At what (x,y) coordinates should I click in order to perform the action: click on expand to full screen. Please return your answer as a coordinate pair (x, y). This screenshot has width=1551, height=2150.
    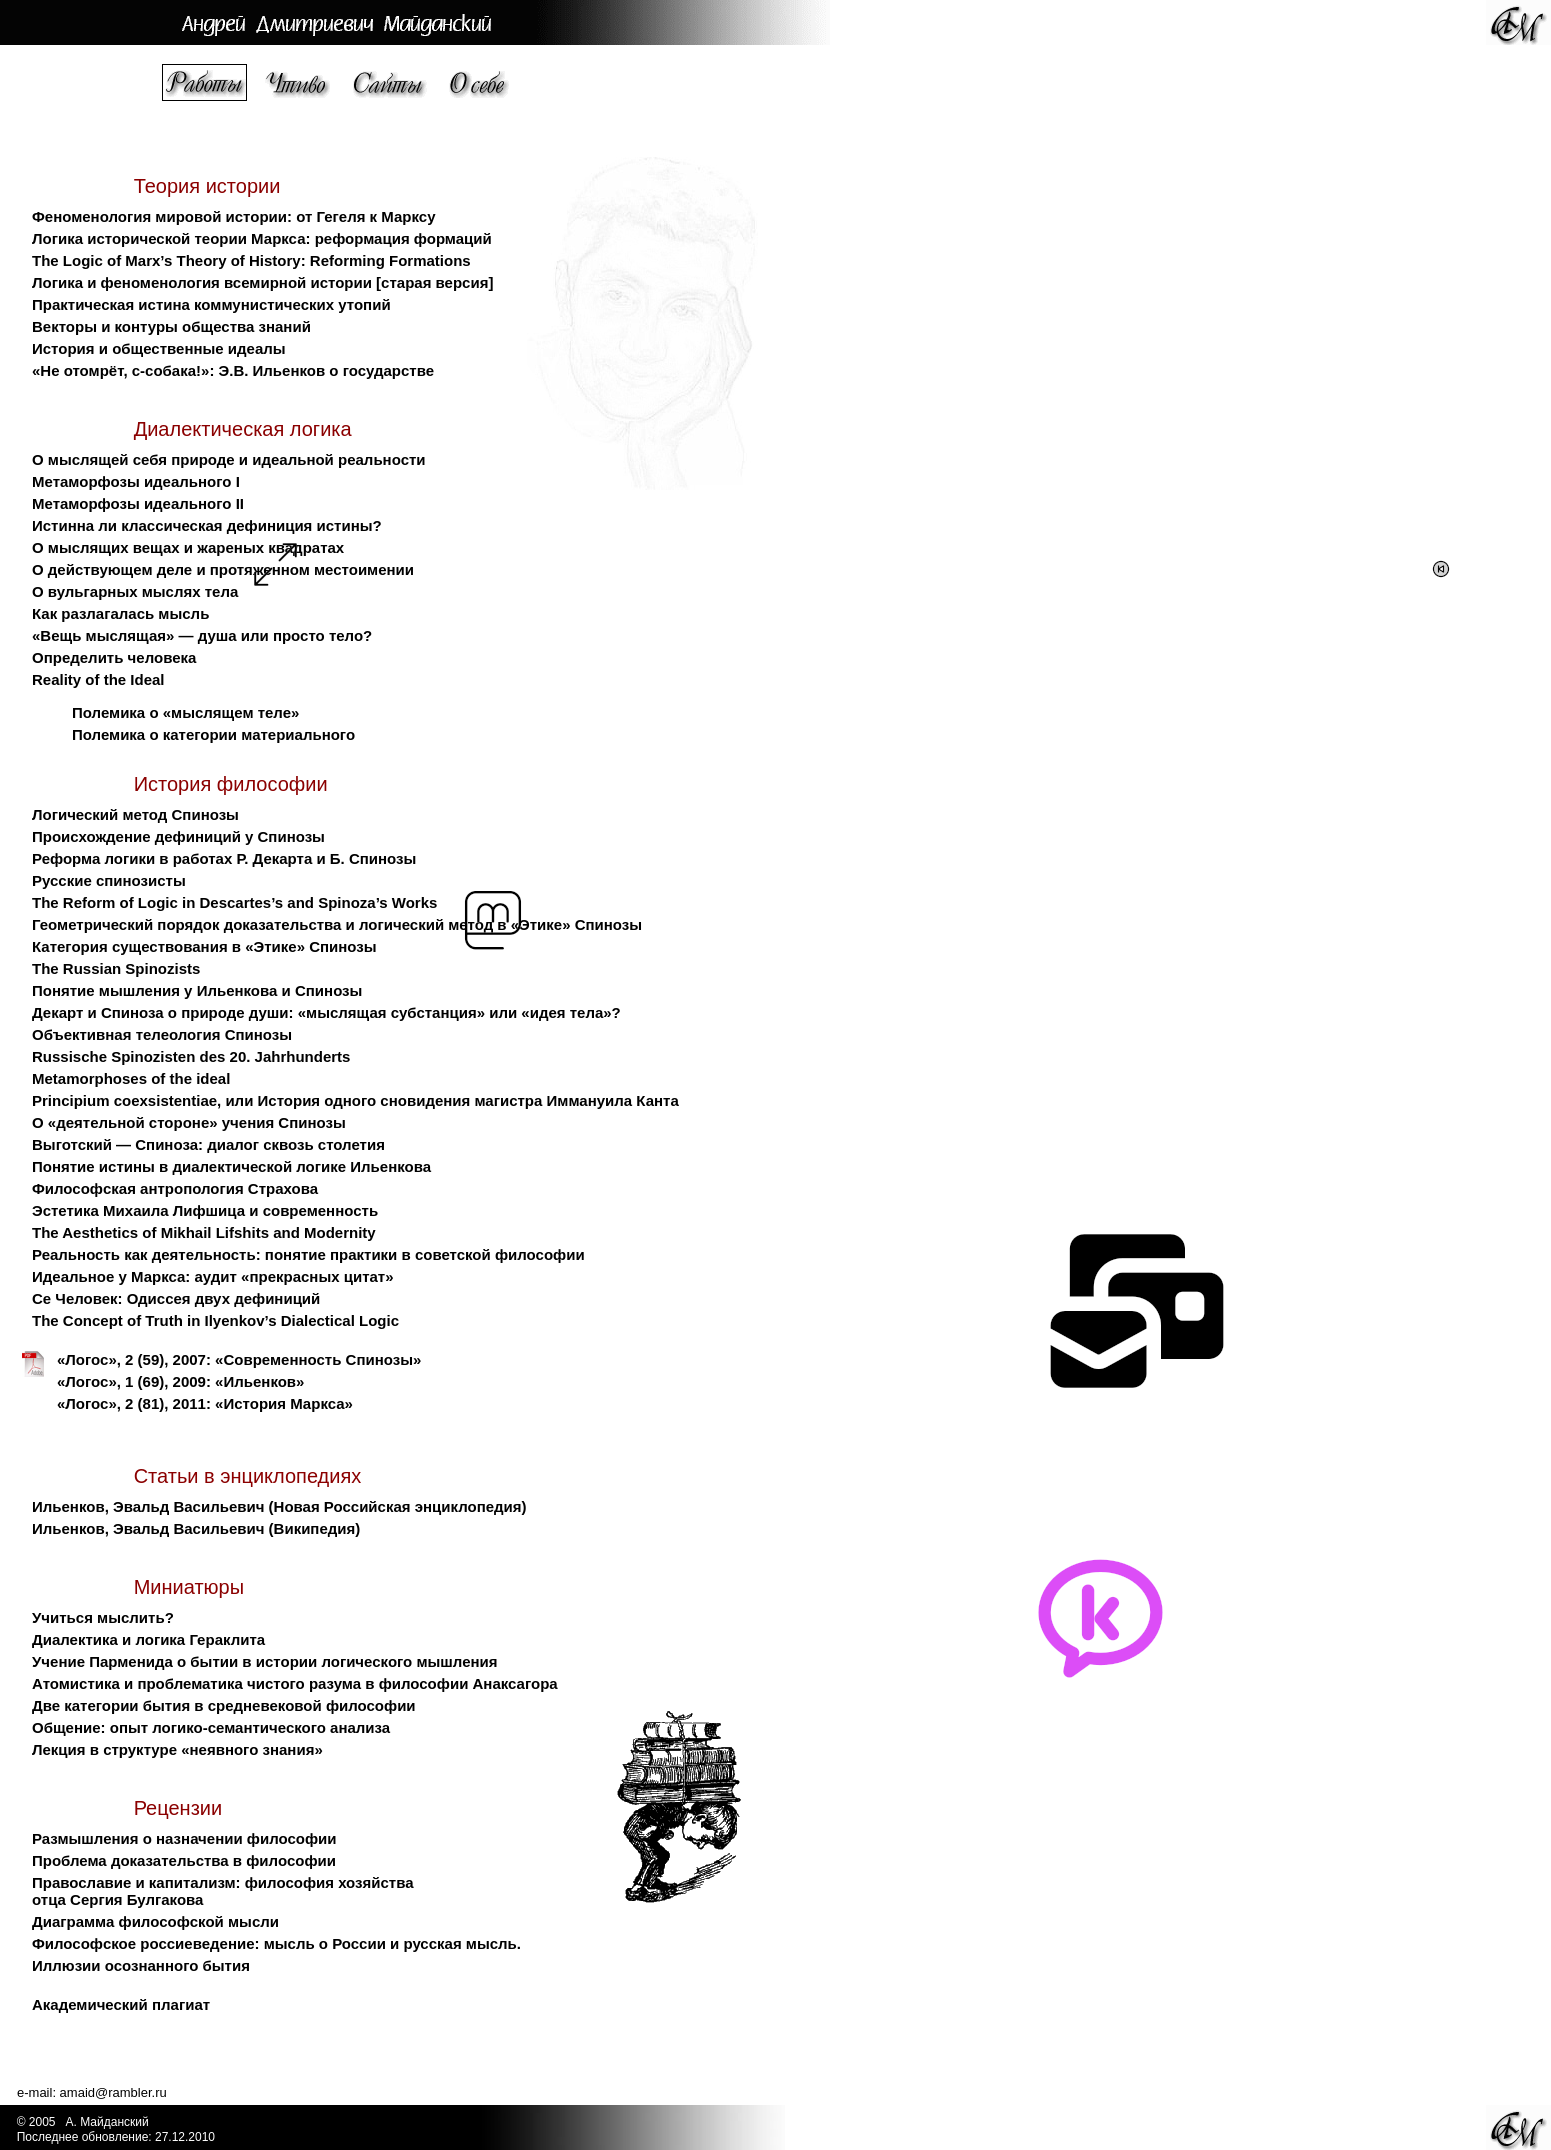
    Looking at the image, I should click on (275, 564).